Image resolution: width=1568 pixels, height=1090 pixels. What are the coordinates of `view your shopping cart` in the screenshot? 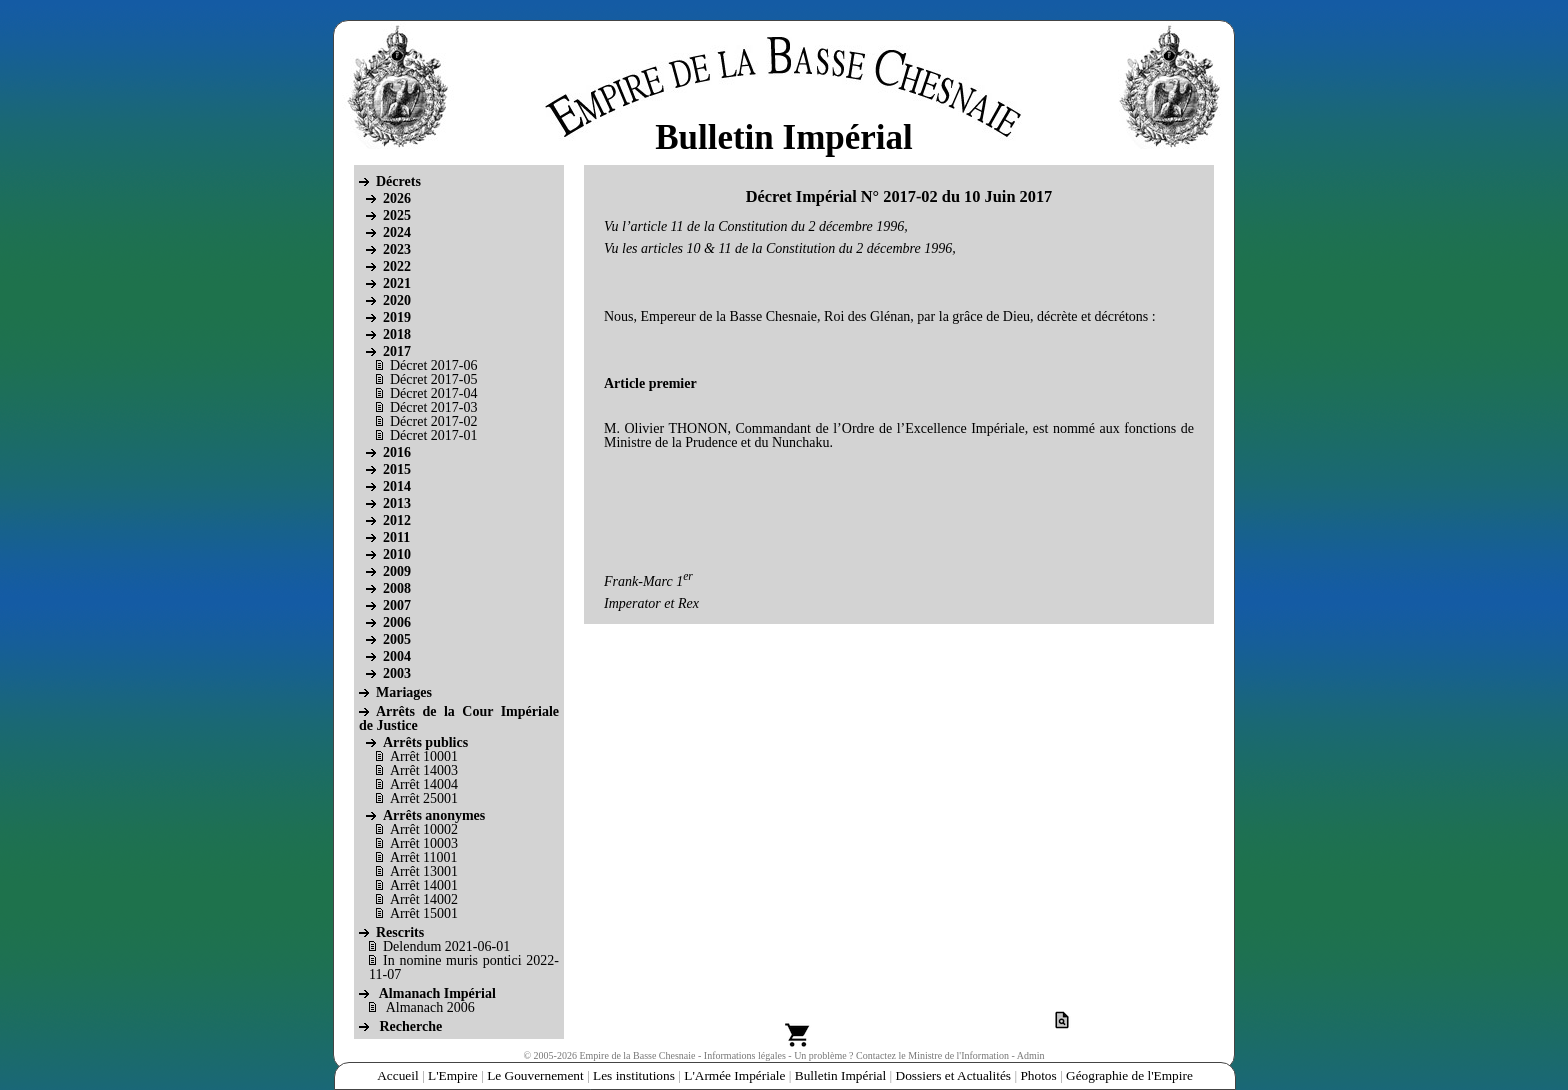 It's located at (798, 1035).